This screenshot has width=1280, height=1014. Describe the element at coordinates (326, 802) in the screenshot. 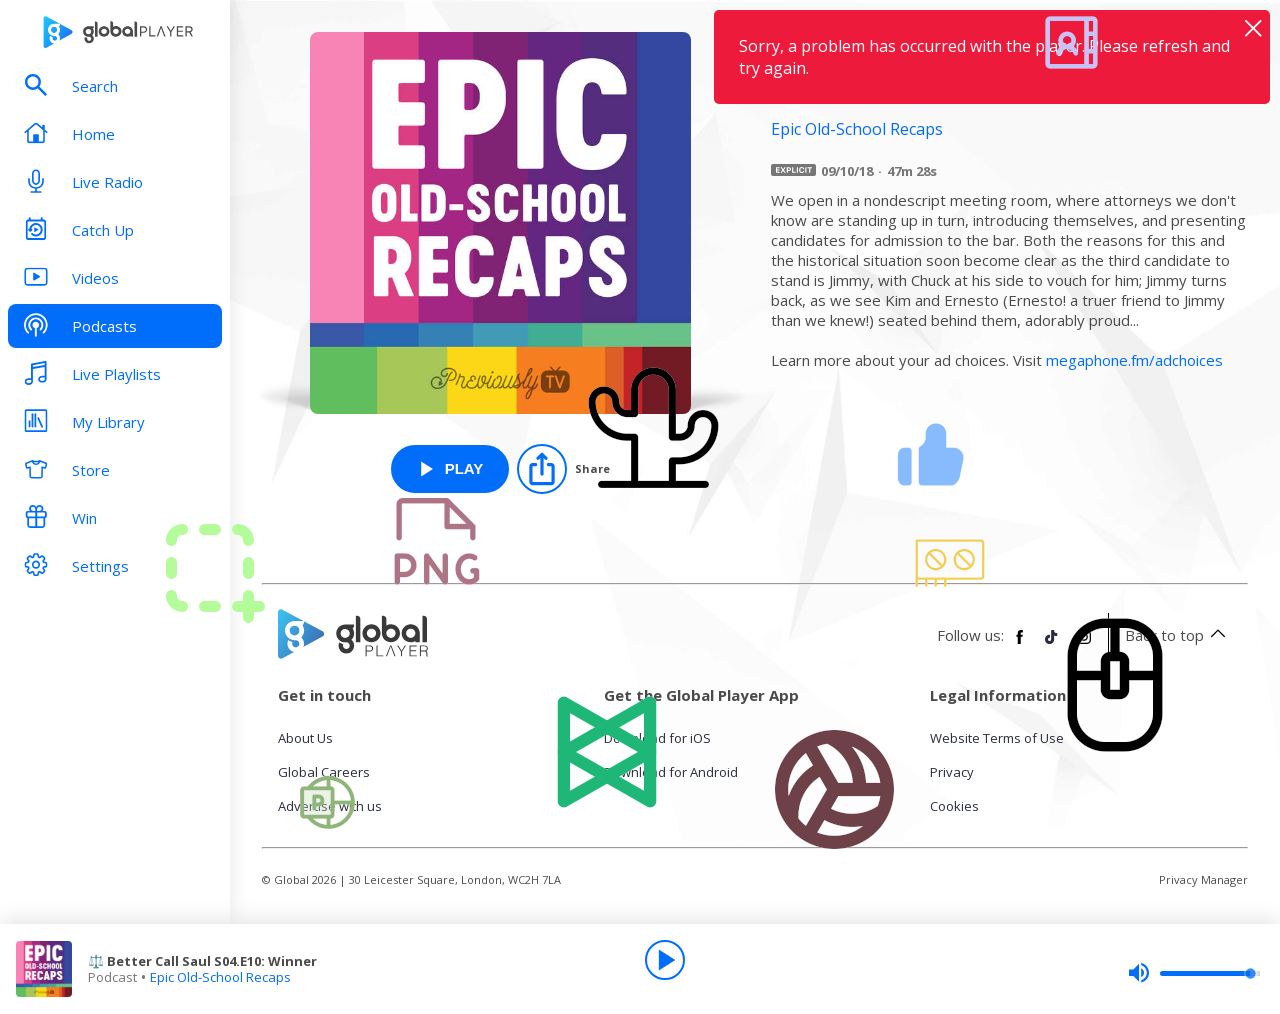

I see `open Microsoft PowerPoint` at that location.